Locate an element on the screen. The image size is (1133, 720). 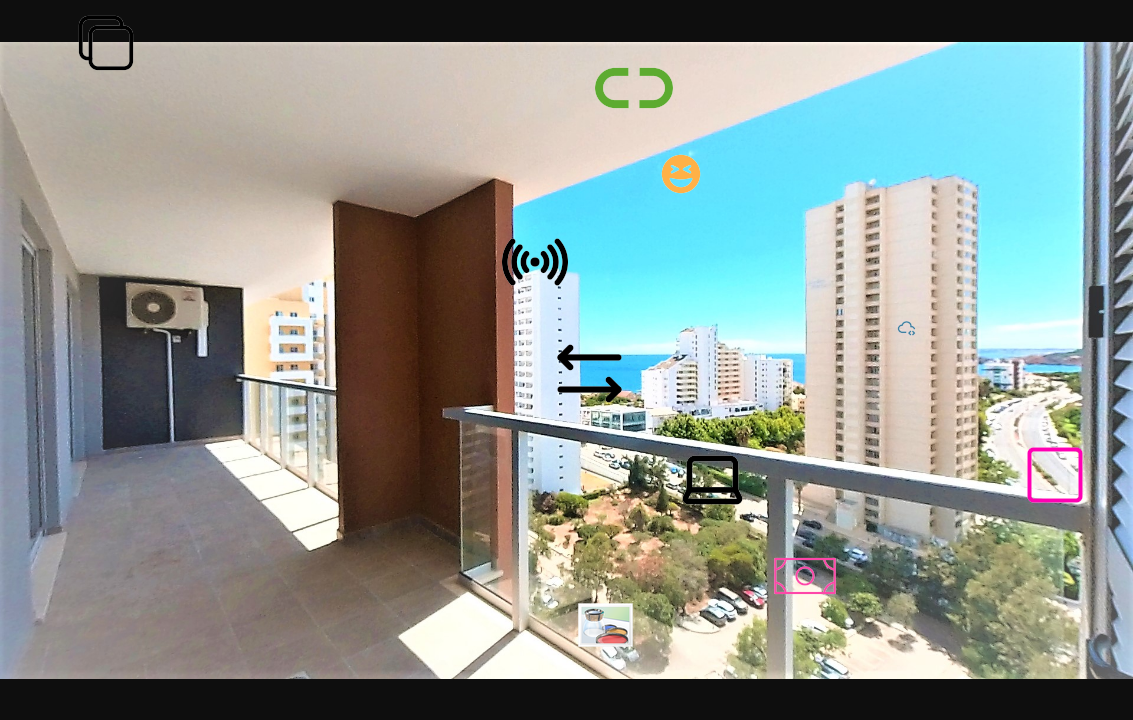
react with a laughing emoji is located at coordinates (681, 174).